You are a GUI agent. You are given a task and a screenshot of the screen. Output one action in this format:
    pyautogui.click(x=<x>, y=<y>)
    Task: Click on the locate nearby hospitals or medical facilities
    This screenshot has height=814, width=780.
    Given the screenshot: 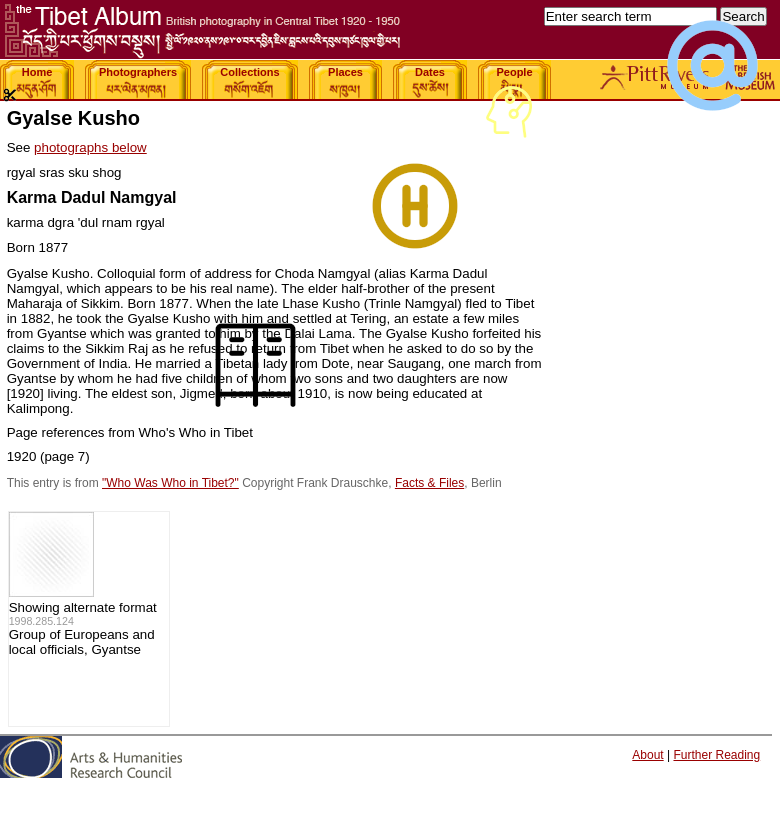 What is the action you would take?
    pyautogui.click(x=415, y=206)
    